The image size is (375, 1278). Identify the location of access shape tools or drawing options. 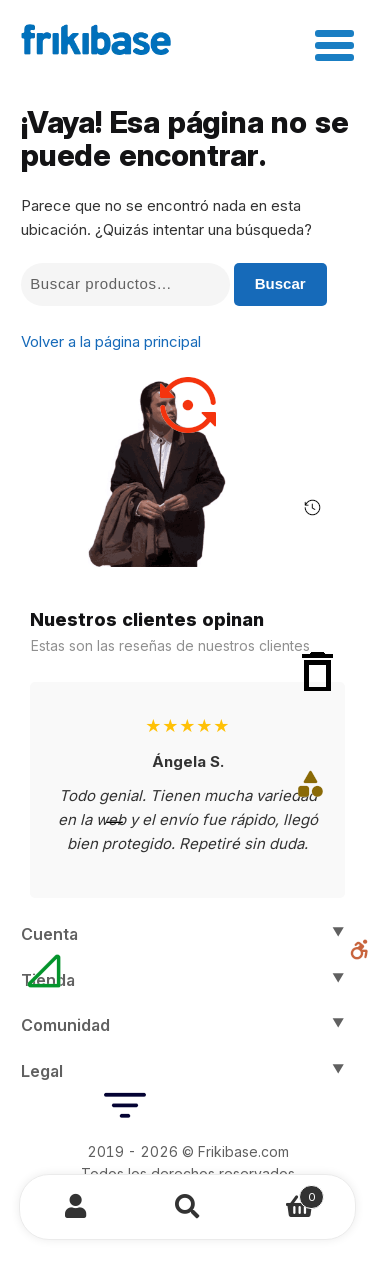
(310, 784).